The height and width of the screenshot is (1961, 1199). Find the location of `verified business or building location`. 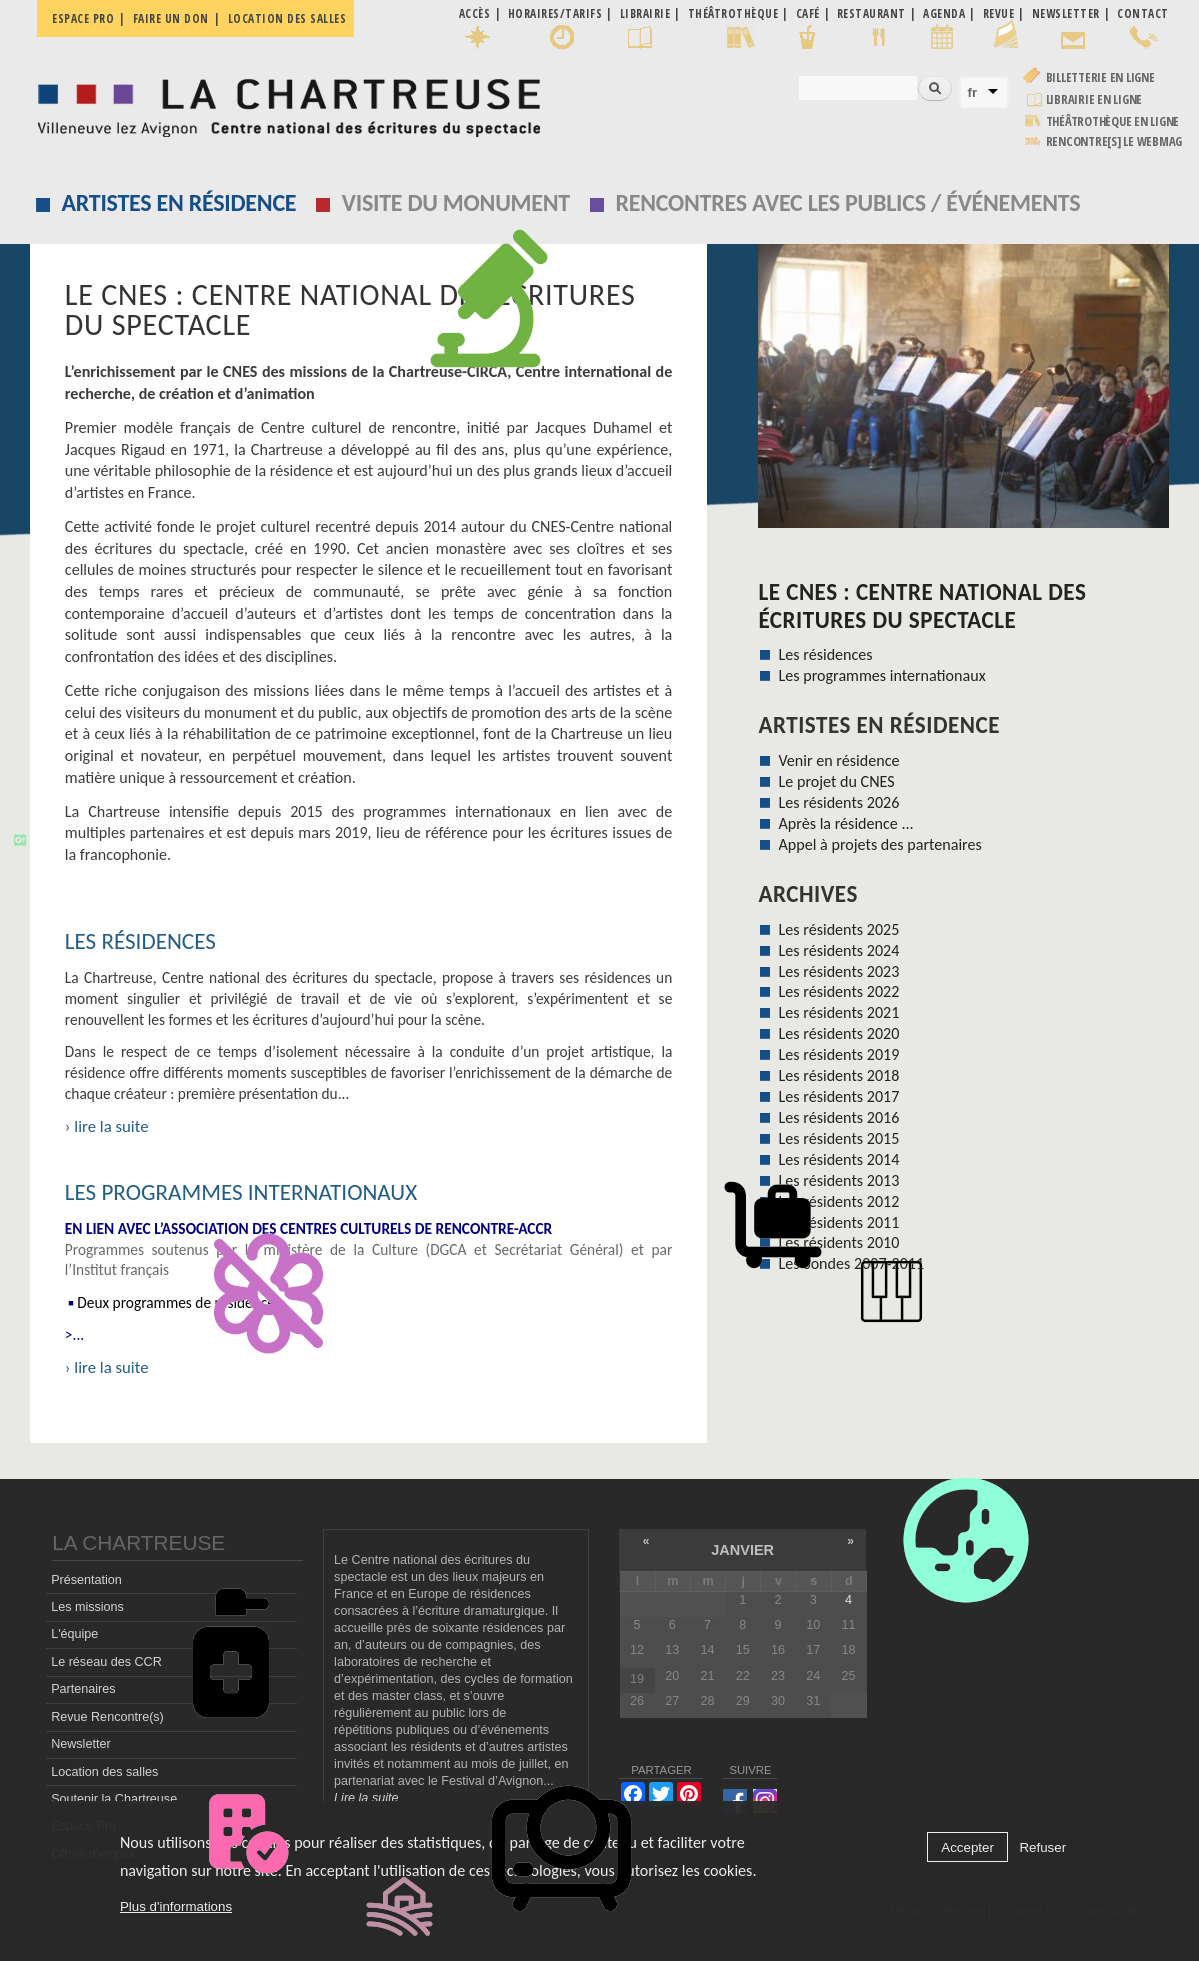

verified business or building location is located at coordinates (246, 1831).